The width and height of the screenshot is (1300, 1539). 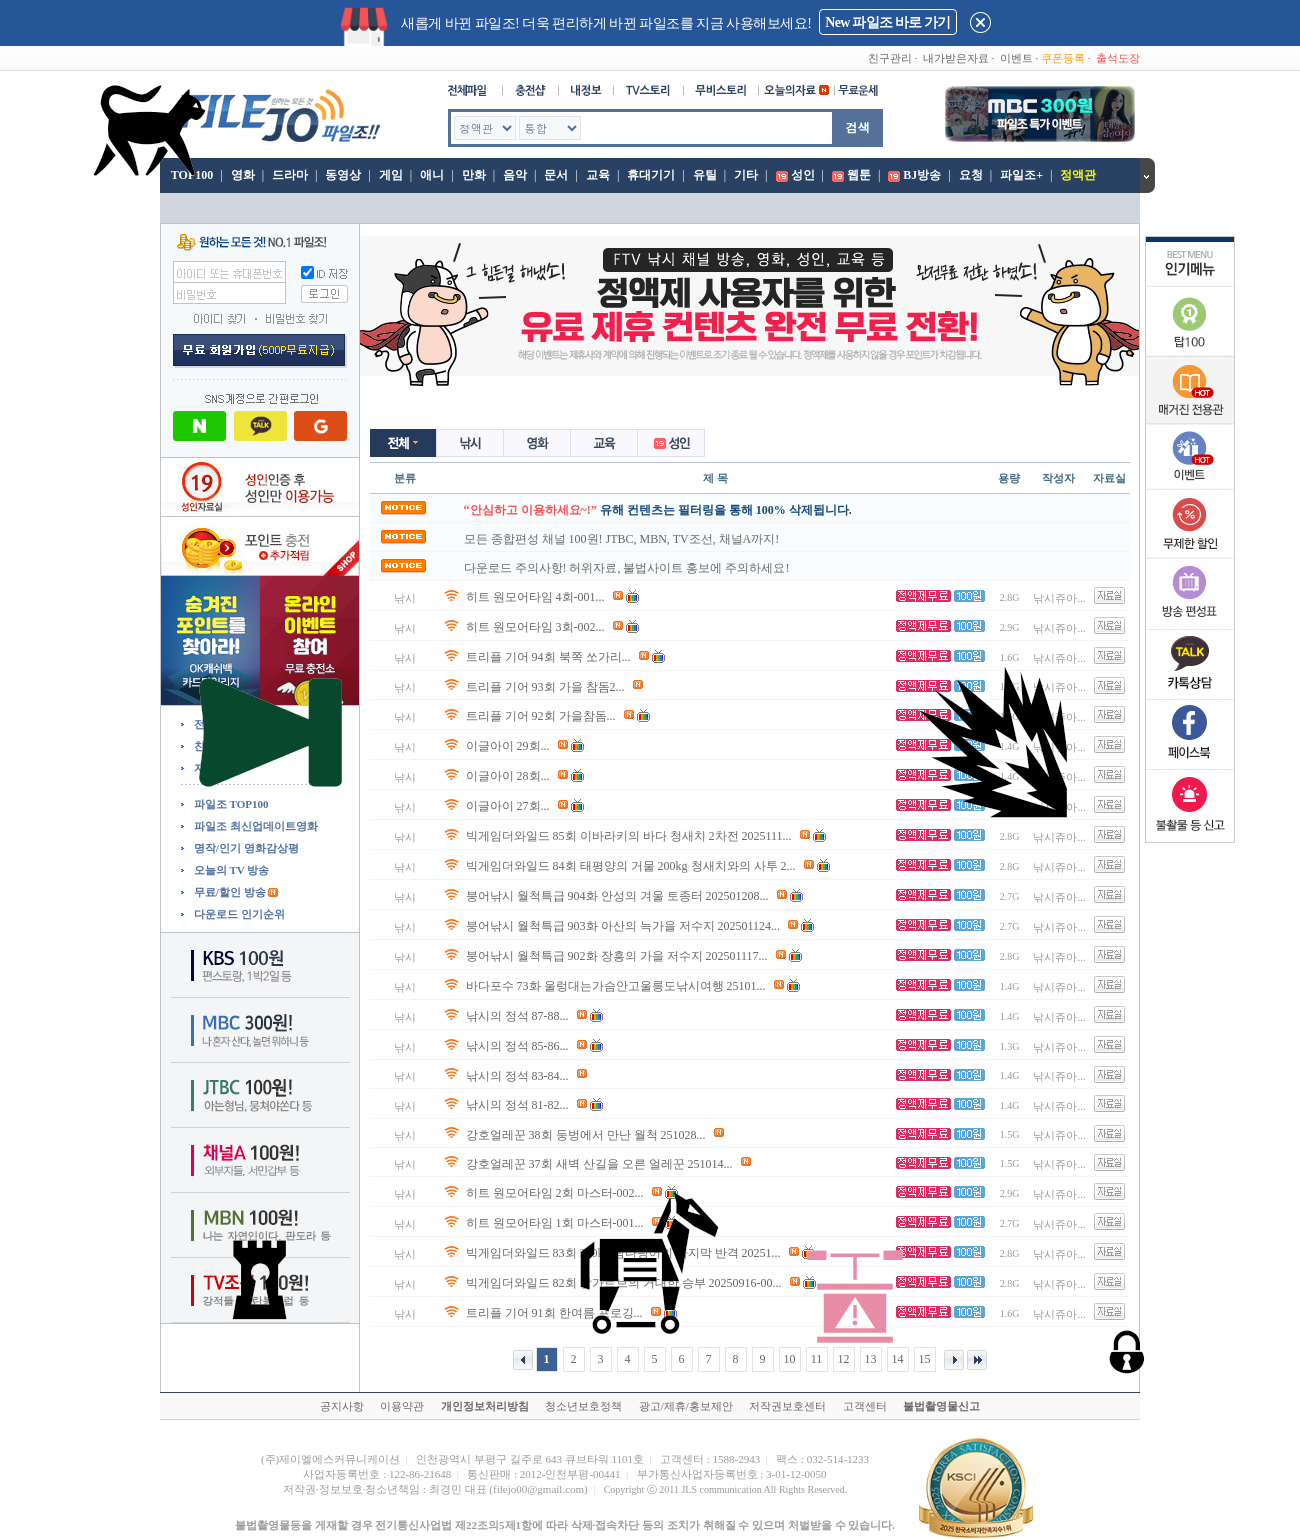 I want to click on skip to next track or media, so click(x=270, y=732).